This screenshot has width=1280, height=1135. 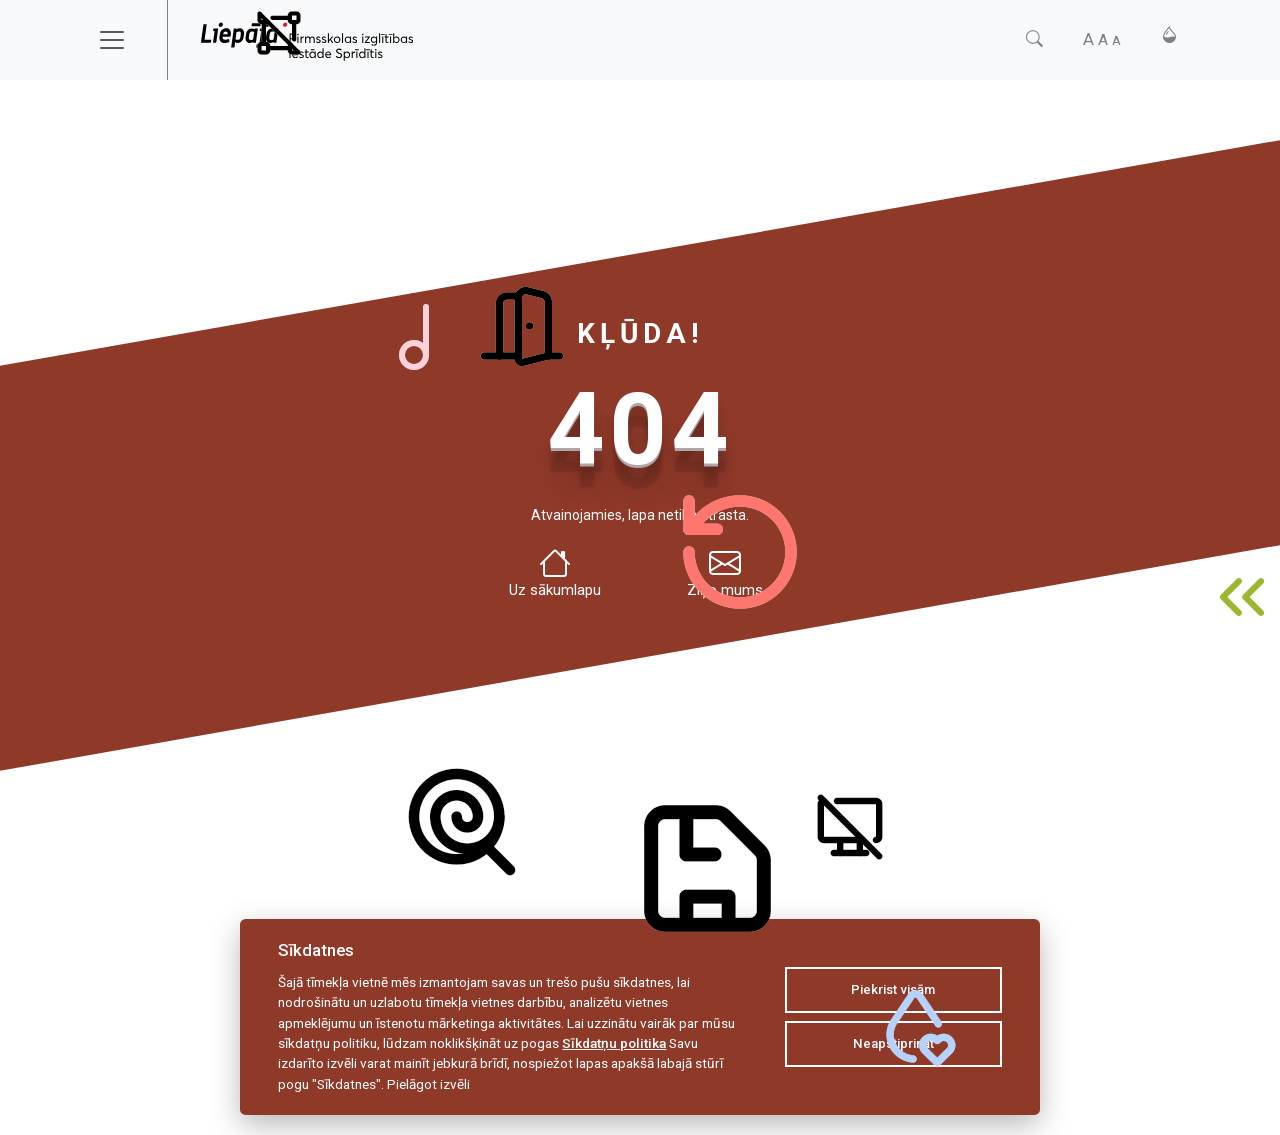 I want to click on access candy or sweets category, so click(x=462, y=822).